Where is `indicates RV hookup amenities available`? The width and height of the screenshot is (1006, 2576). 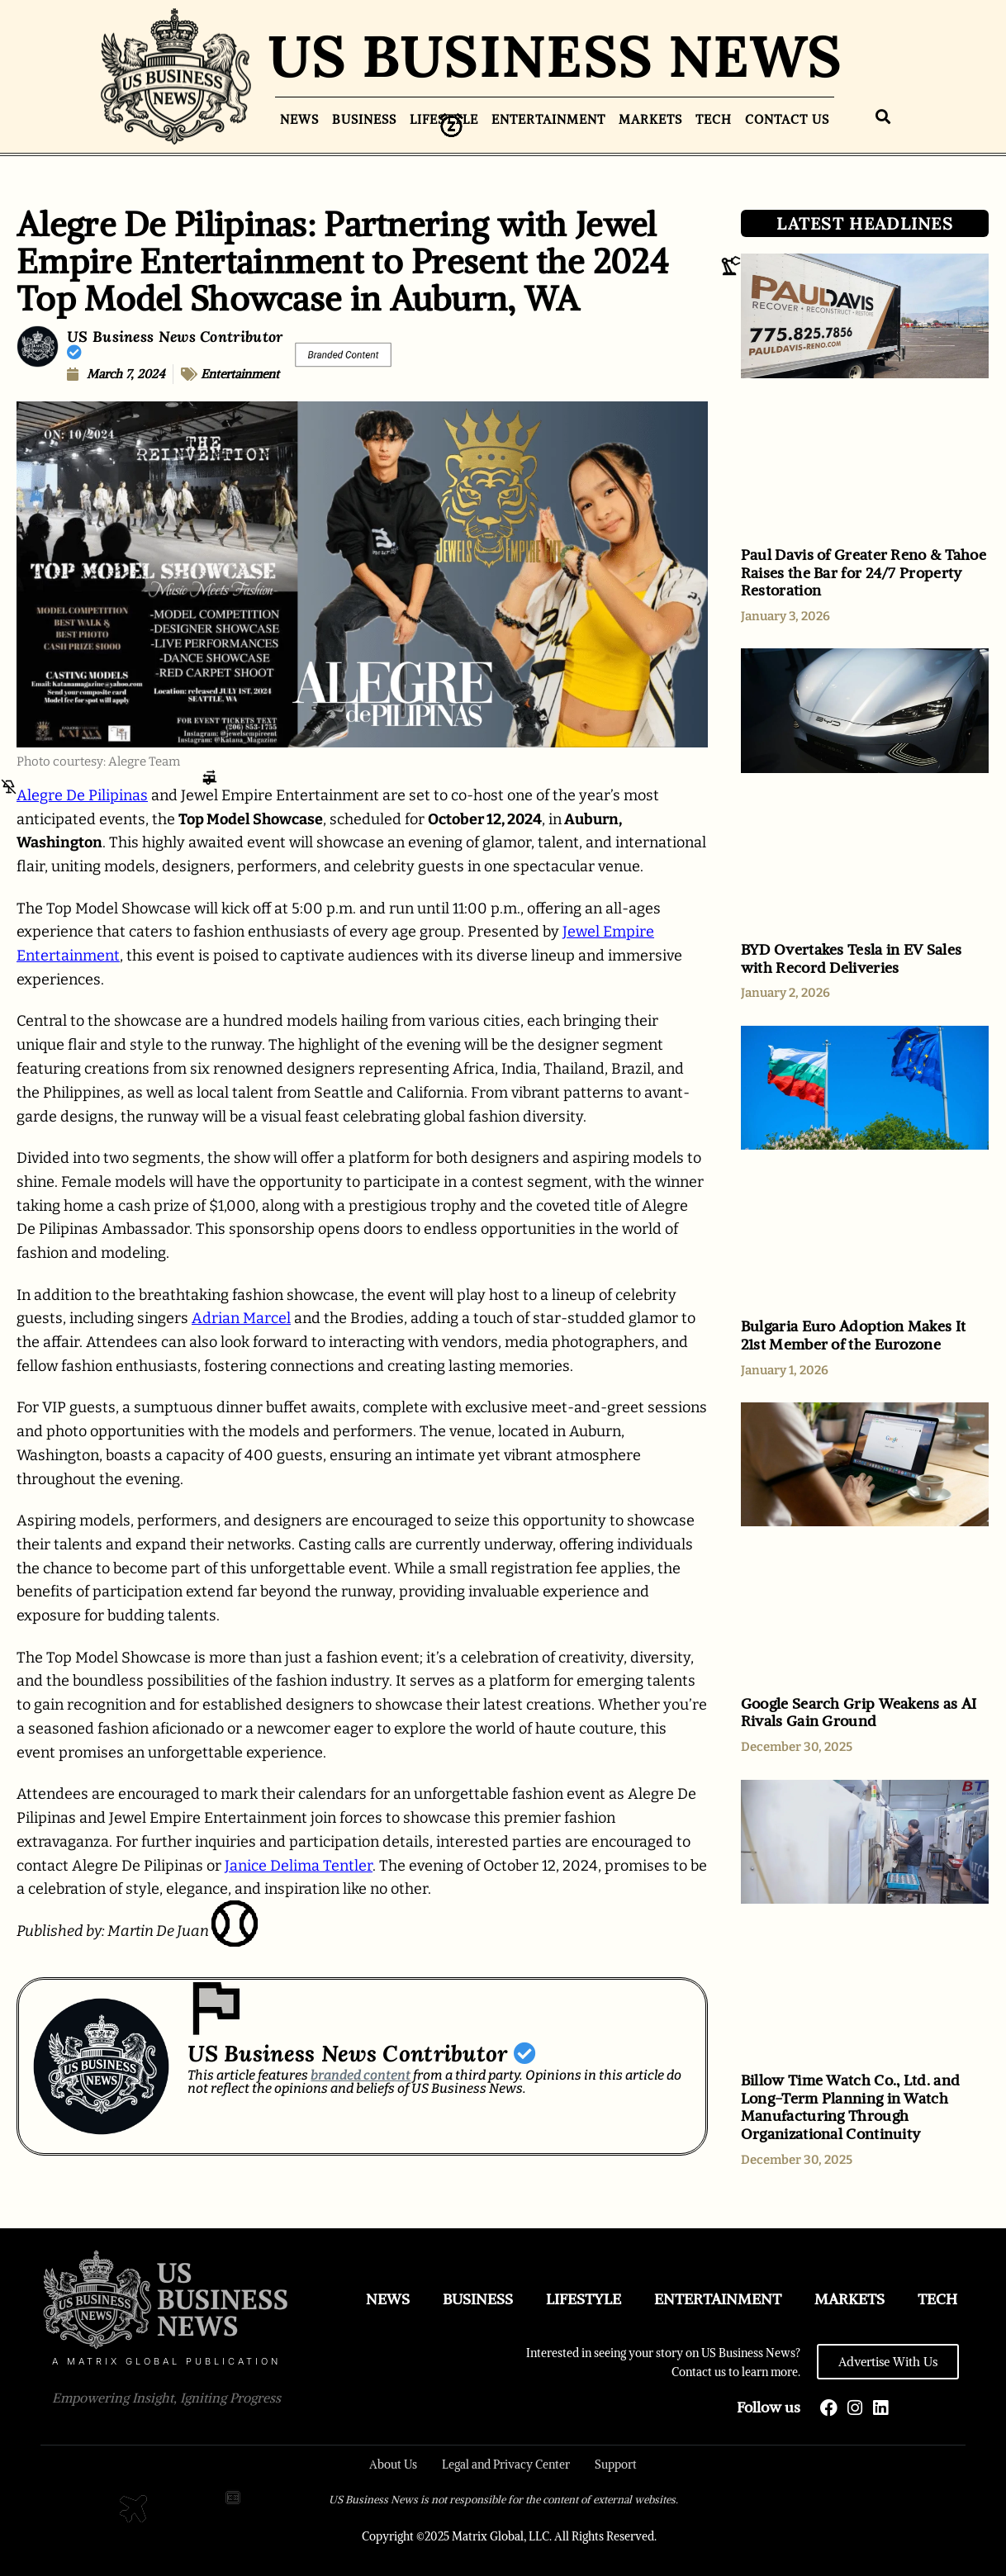
indicates RV hookup amenities available is located at coordinates (209, 777).